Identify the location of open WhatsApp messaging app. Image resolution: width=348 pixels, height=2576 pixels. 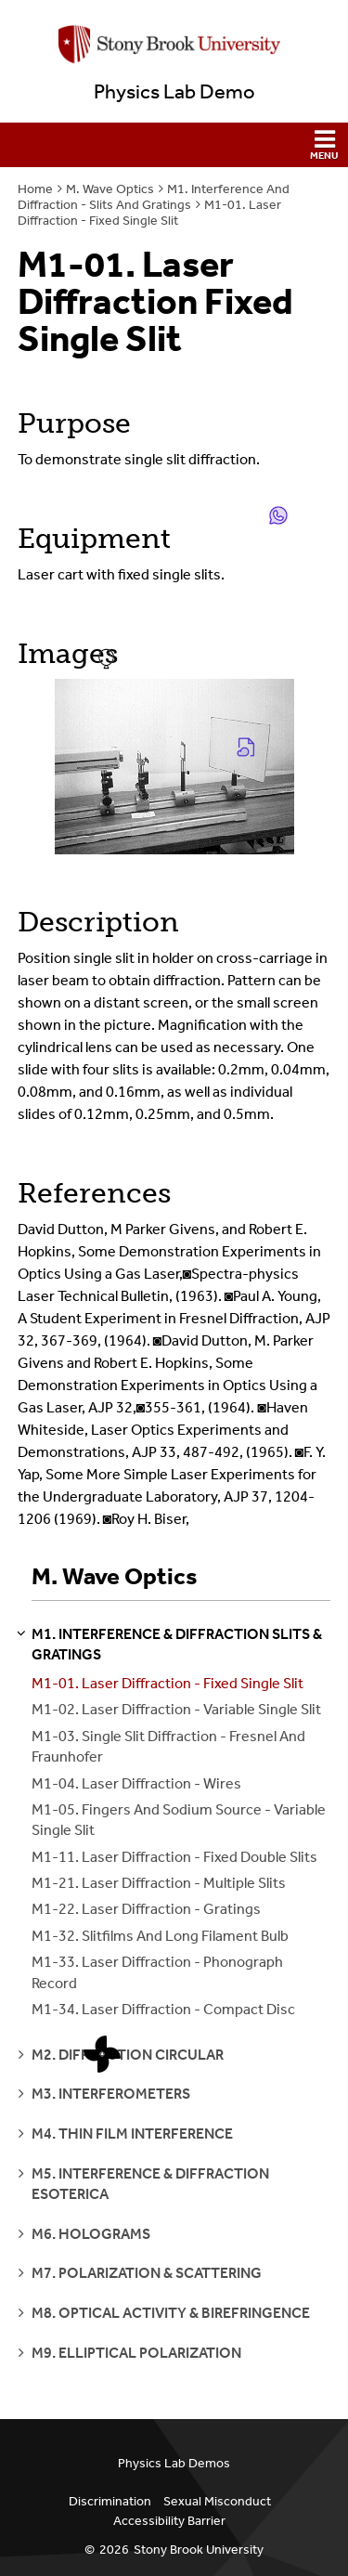
(278, 515).